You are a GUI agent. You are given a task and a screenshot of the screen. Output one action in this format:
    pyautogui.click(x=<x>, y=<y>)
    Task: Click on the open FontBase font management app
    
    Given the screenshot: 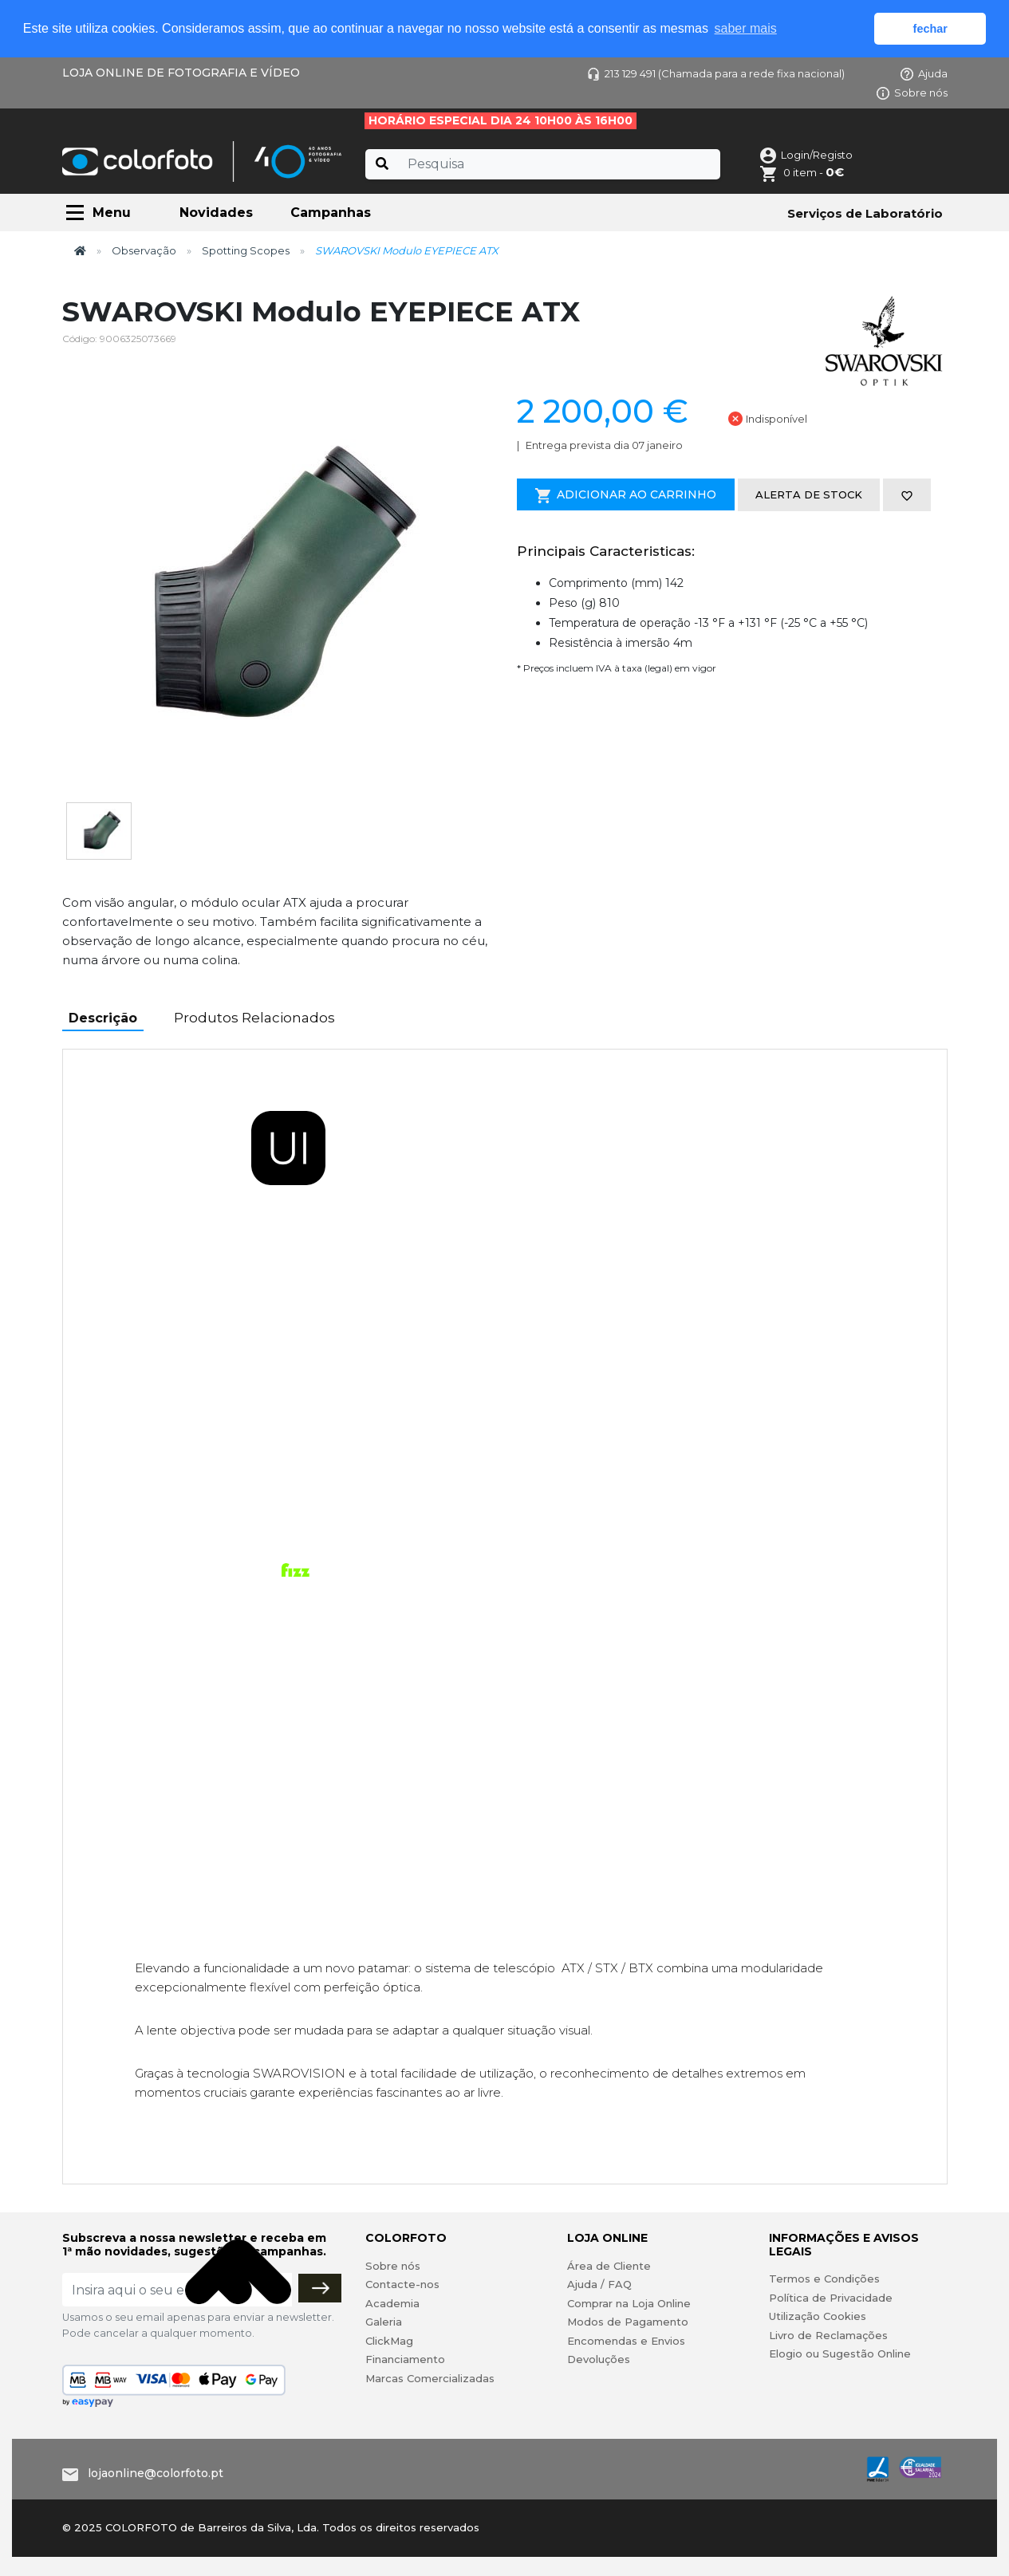 What is the action you would take?
    pyautogui.click(x=238, y=2271)
    